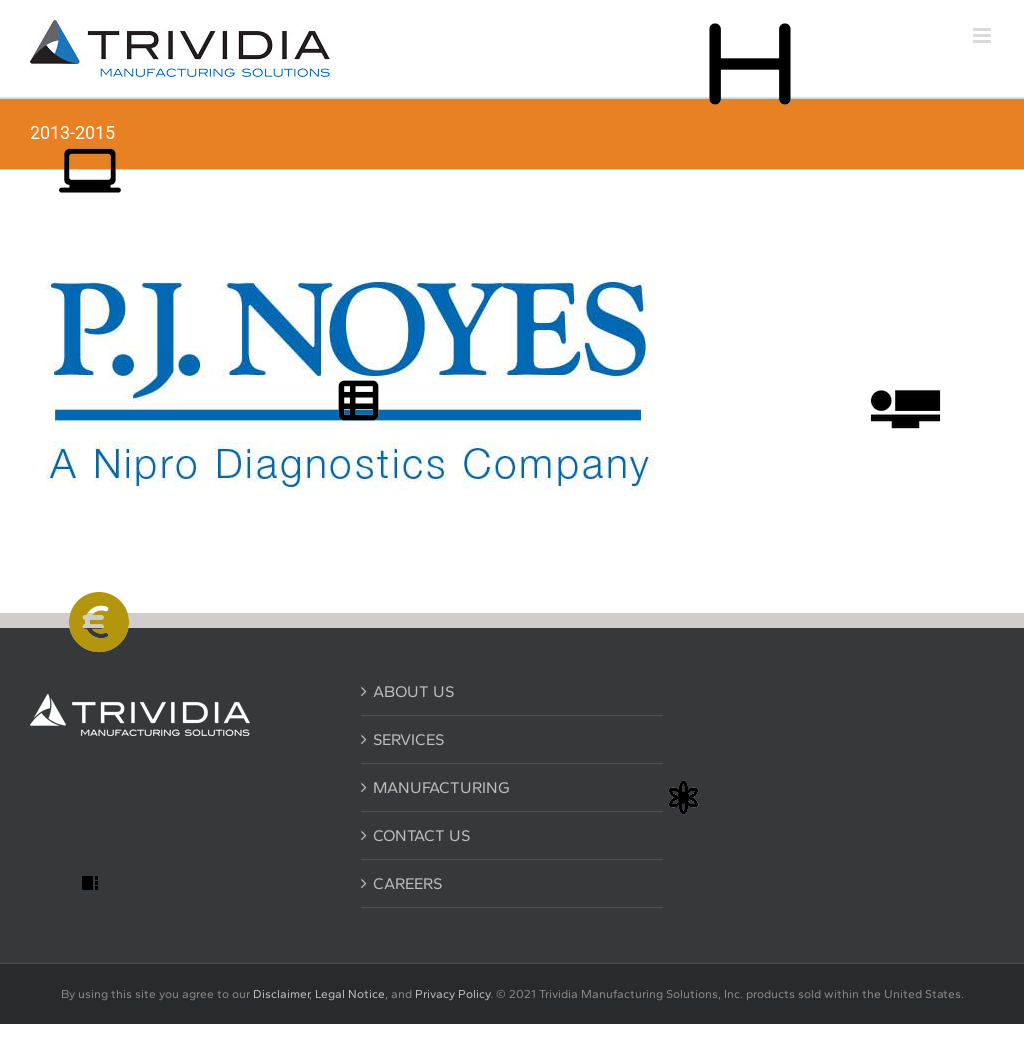 This screenshot has width=1024, height=1039. What do you see at coordinates (90, 172) in the screenshot?
I see `access windows laptop settings` at bounding box center [90, 172].